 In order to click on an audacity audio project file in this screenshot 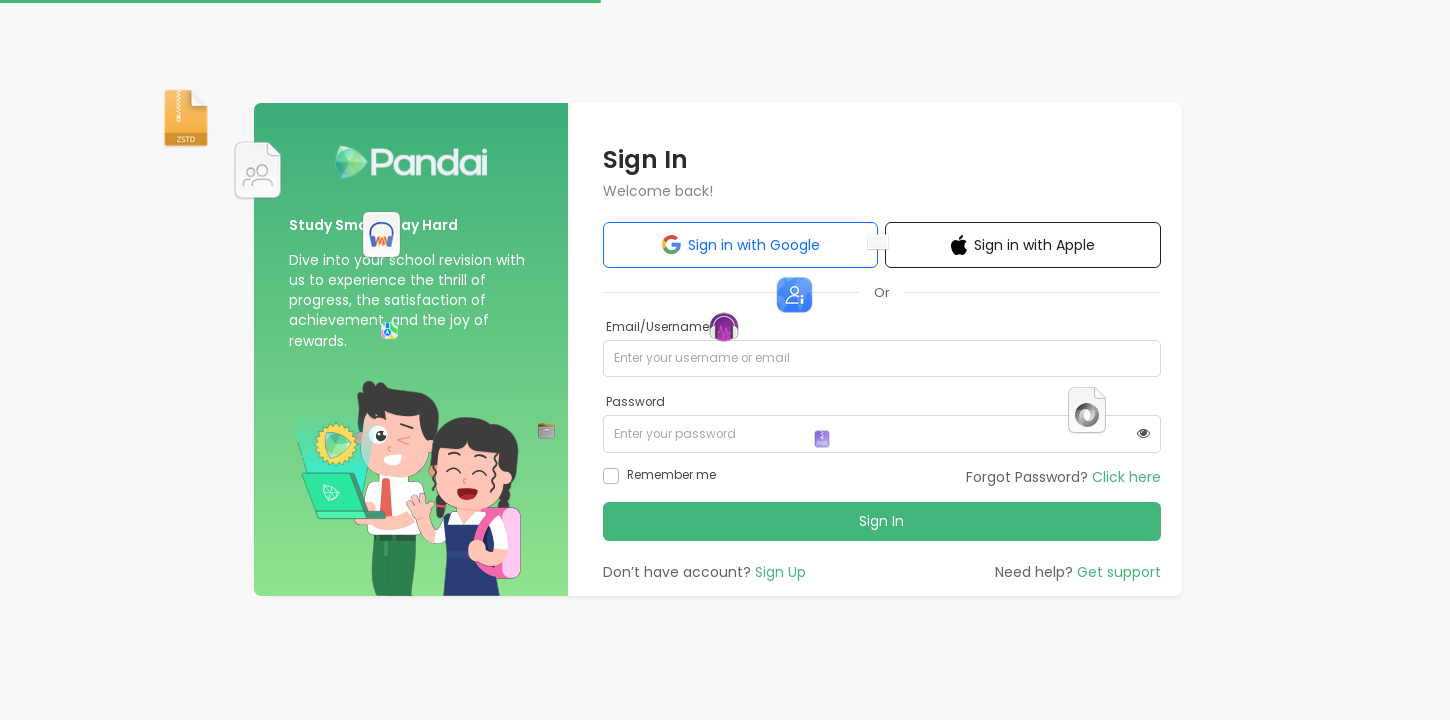, I will do `click(381, 234)`.